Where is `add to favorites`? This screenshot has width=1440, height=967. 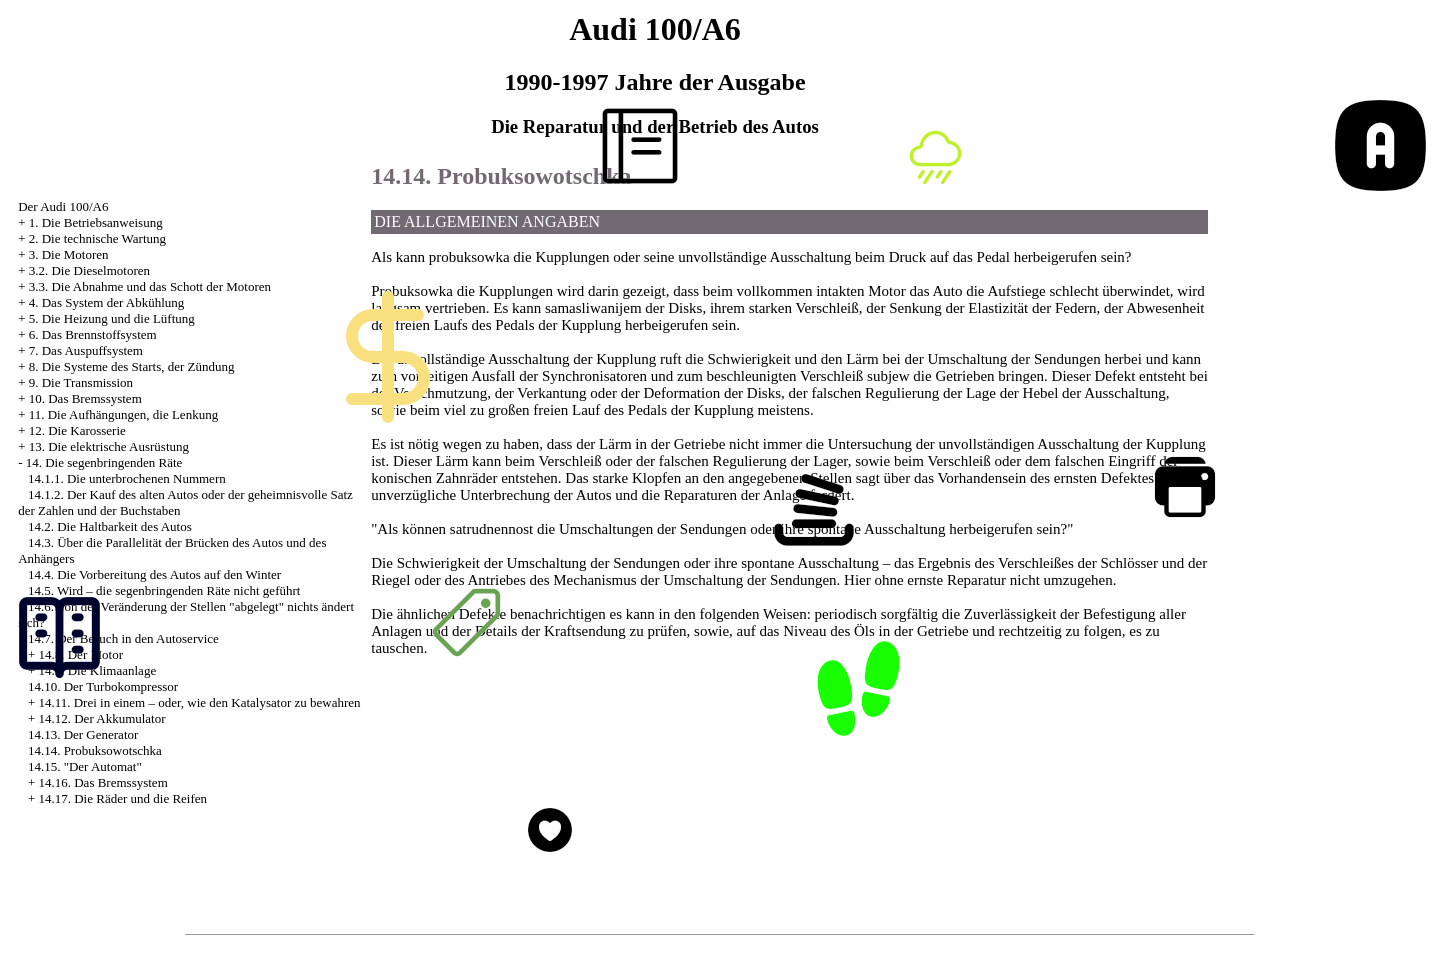
add to favorites is located at coordinates (550, 830).